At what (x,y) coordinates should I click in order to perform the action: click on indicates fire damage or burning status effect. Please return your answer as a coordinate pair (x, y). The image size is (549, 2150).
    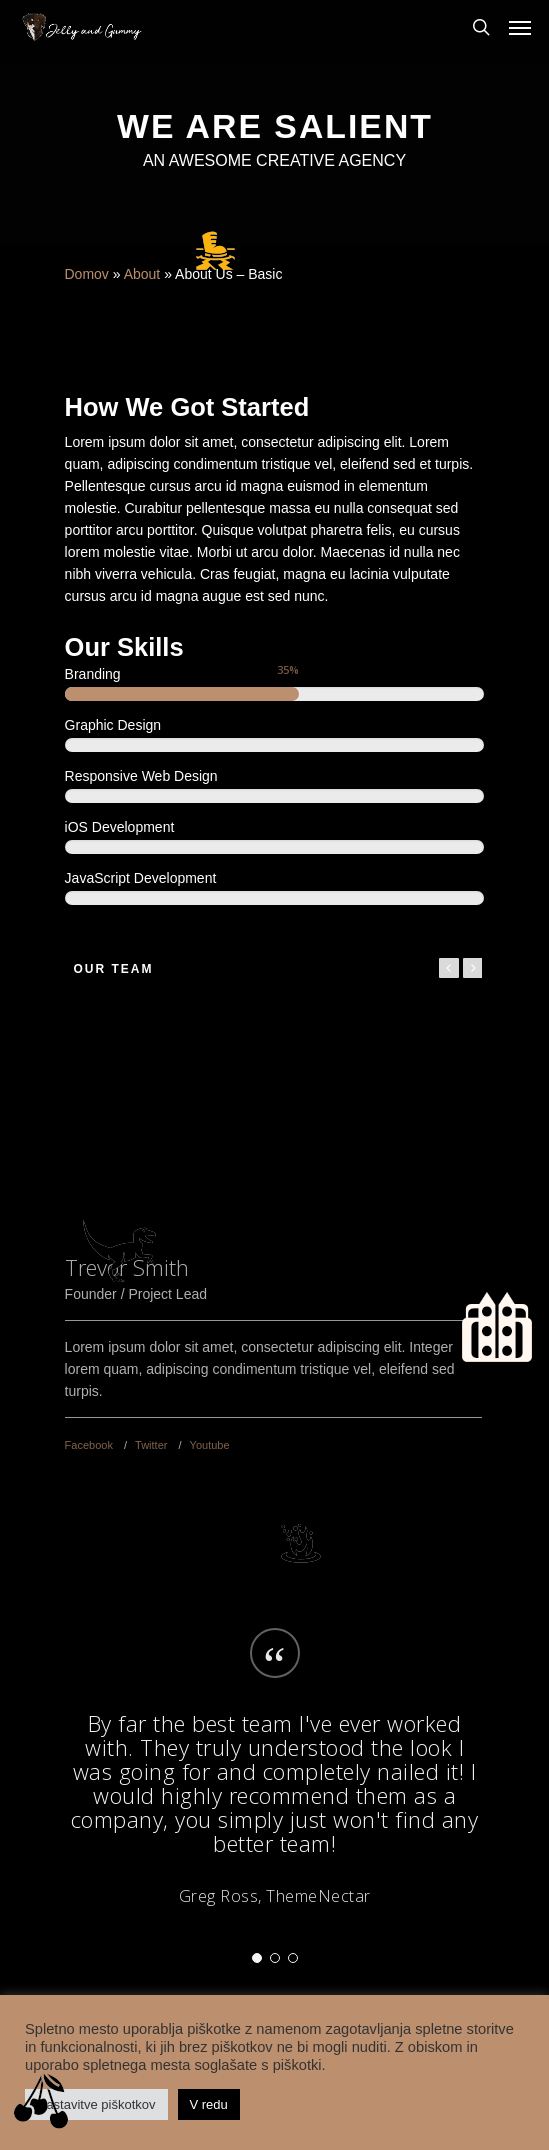
    Looking at the image, I should click on (301, 1543).